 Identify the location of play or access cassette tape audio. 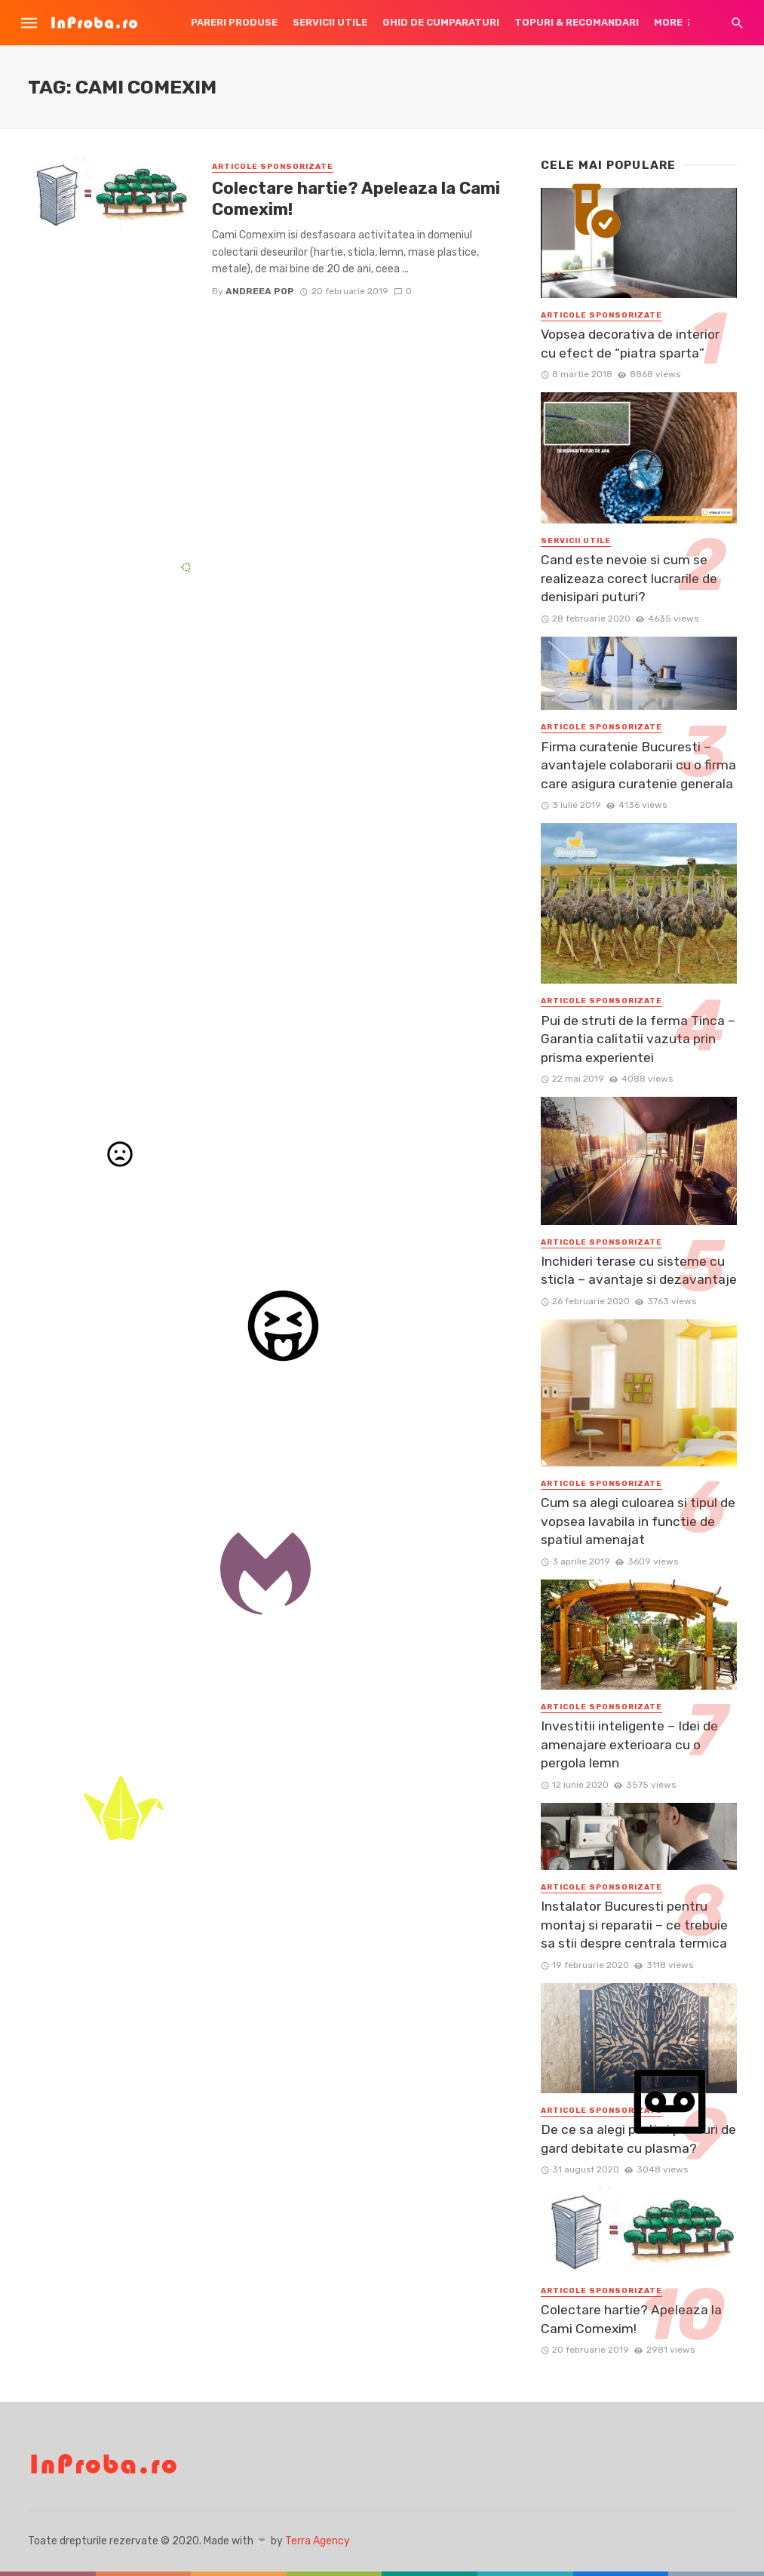
(670, 2102).